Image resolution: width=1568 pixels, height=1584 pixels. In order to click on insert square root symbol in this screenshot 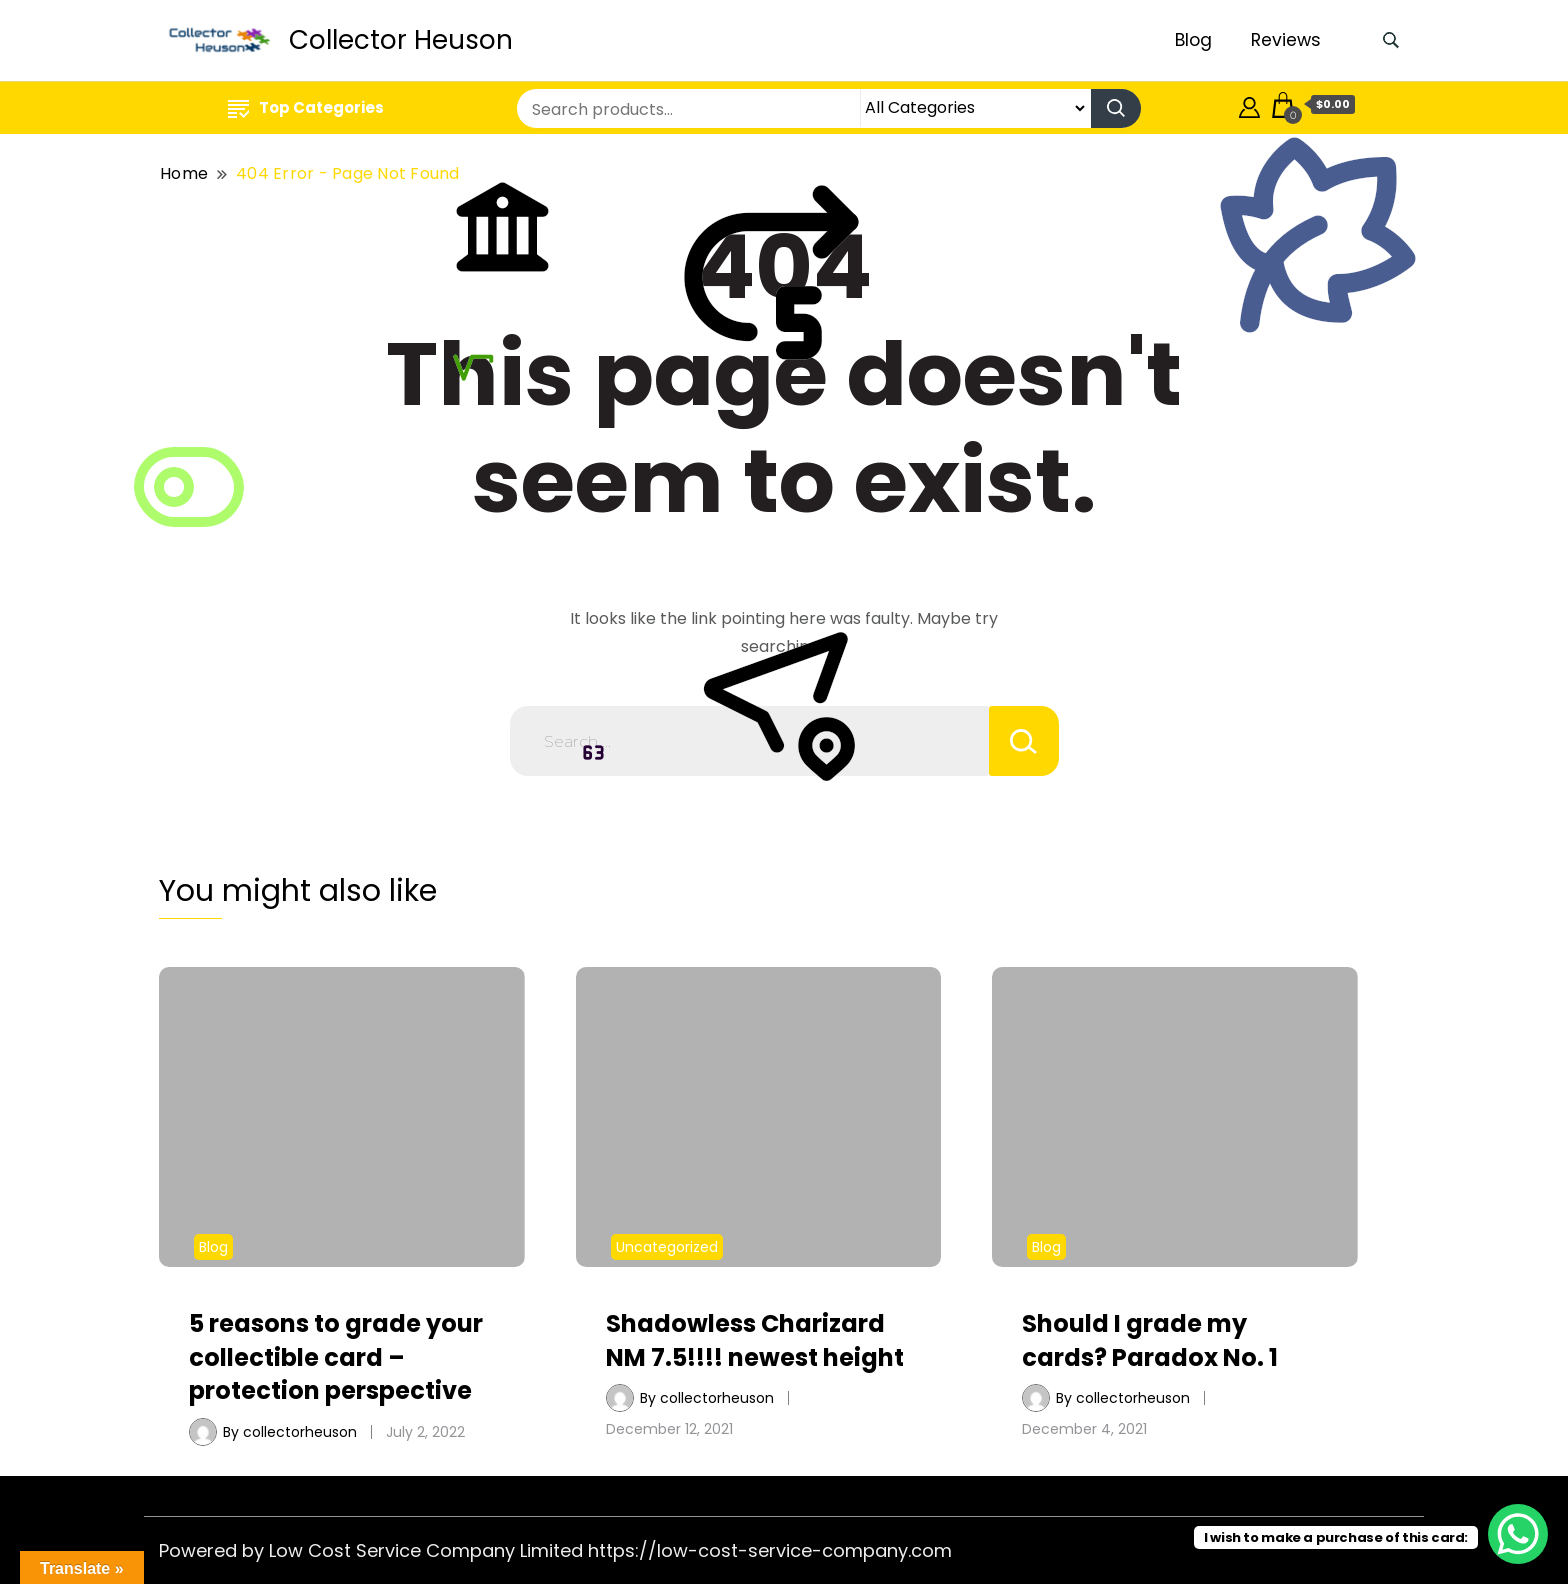, I will do `click(472, 365)`.